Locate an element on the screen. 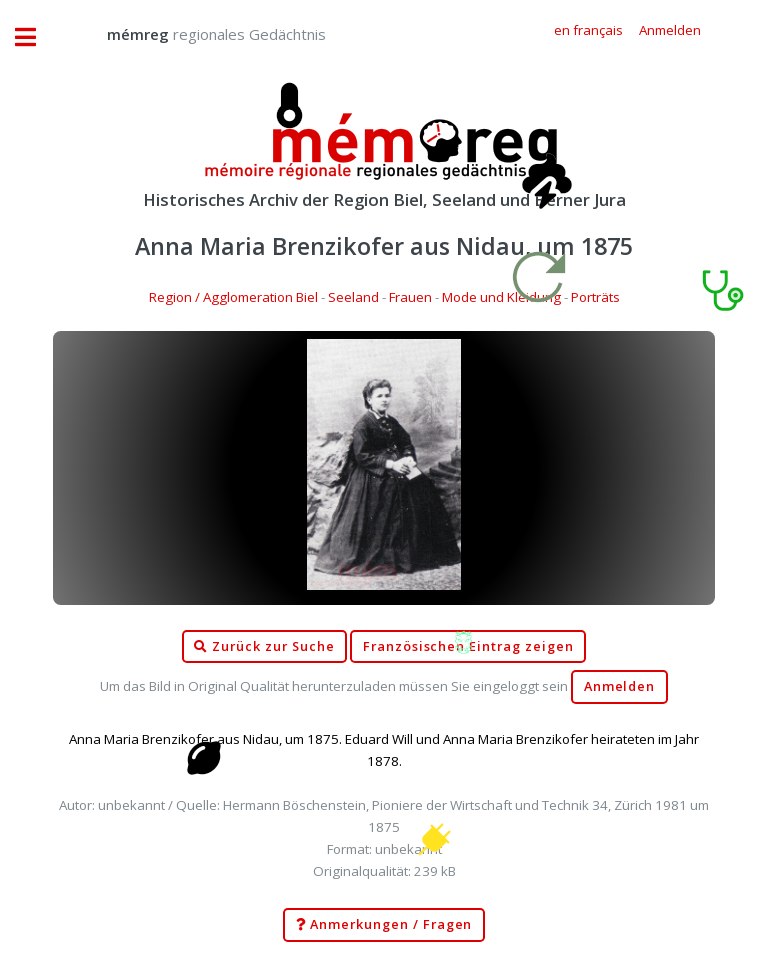  indicates fresh or organic content is located at coordinates (204, 758).